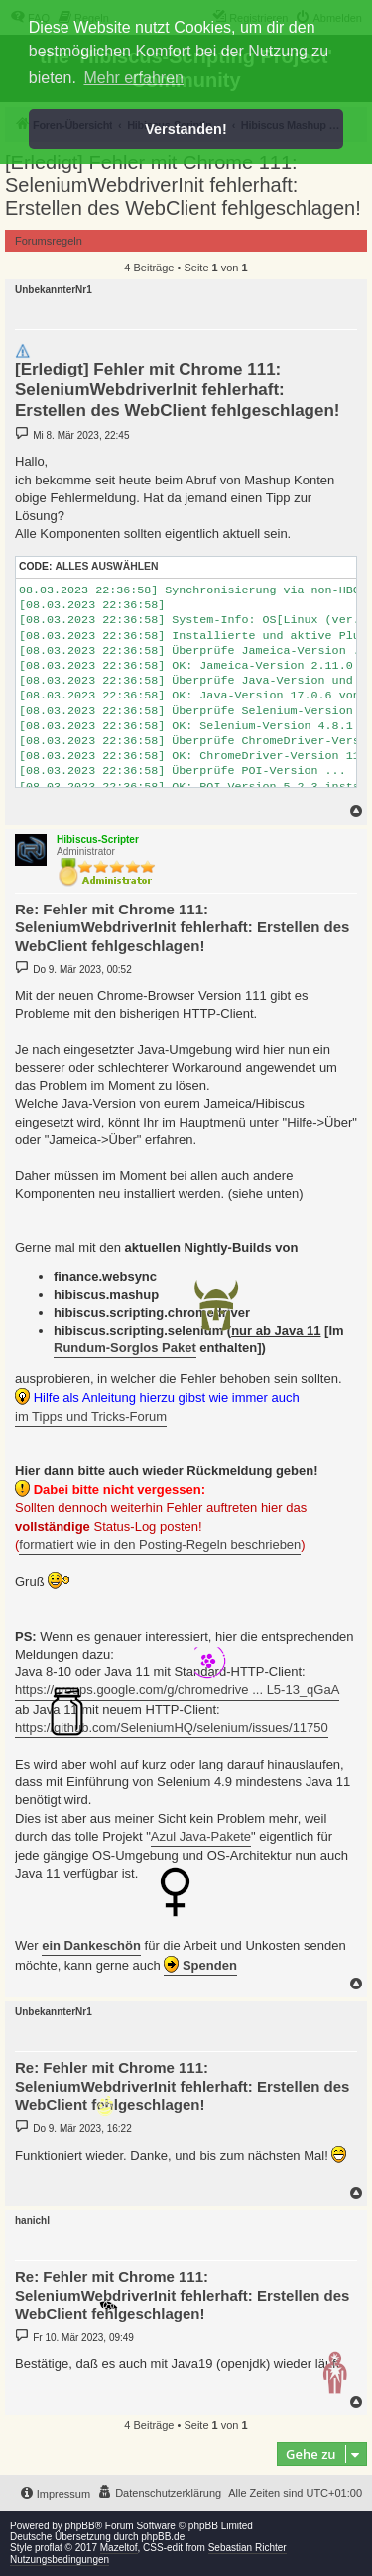 The image size is (372, 2576). Describe the element at coordinates (105, 2106) in the screenshot. I see `collect nectar or fruit rewards in-game` at that location.